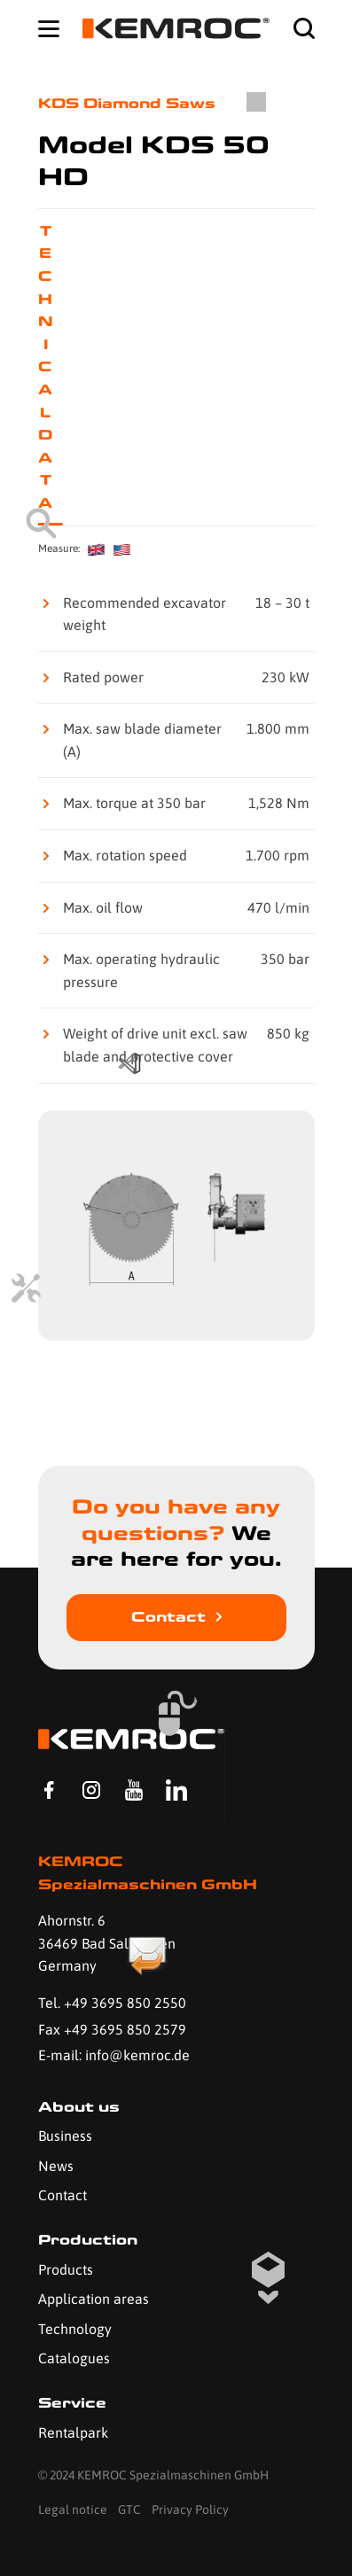 This screenshot has height=2576, width=352. I want to click on reply to the sender of this email, so click(146, 1951).